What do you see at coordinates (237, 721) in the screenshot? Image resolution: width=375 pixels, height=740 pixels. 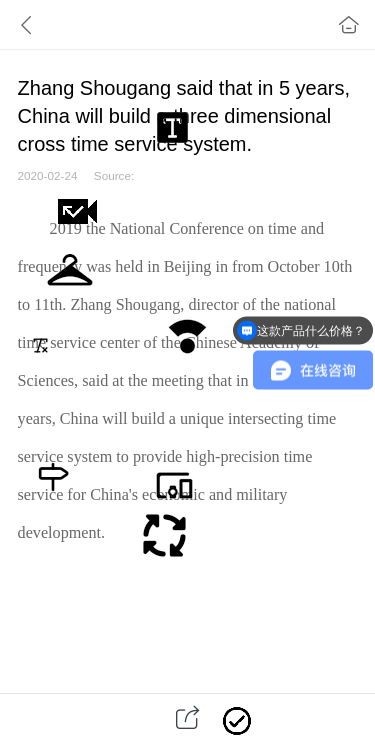 I see `indicates task or action completed successfully` at bounding box center [237, 721].